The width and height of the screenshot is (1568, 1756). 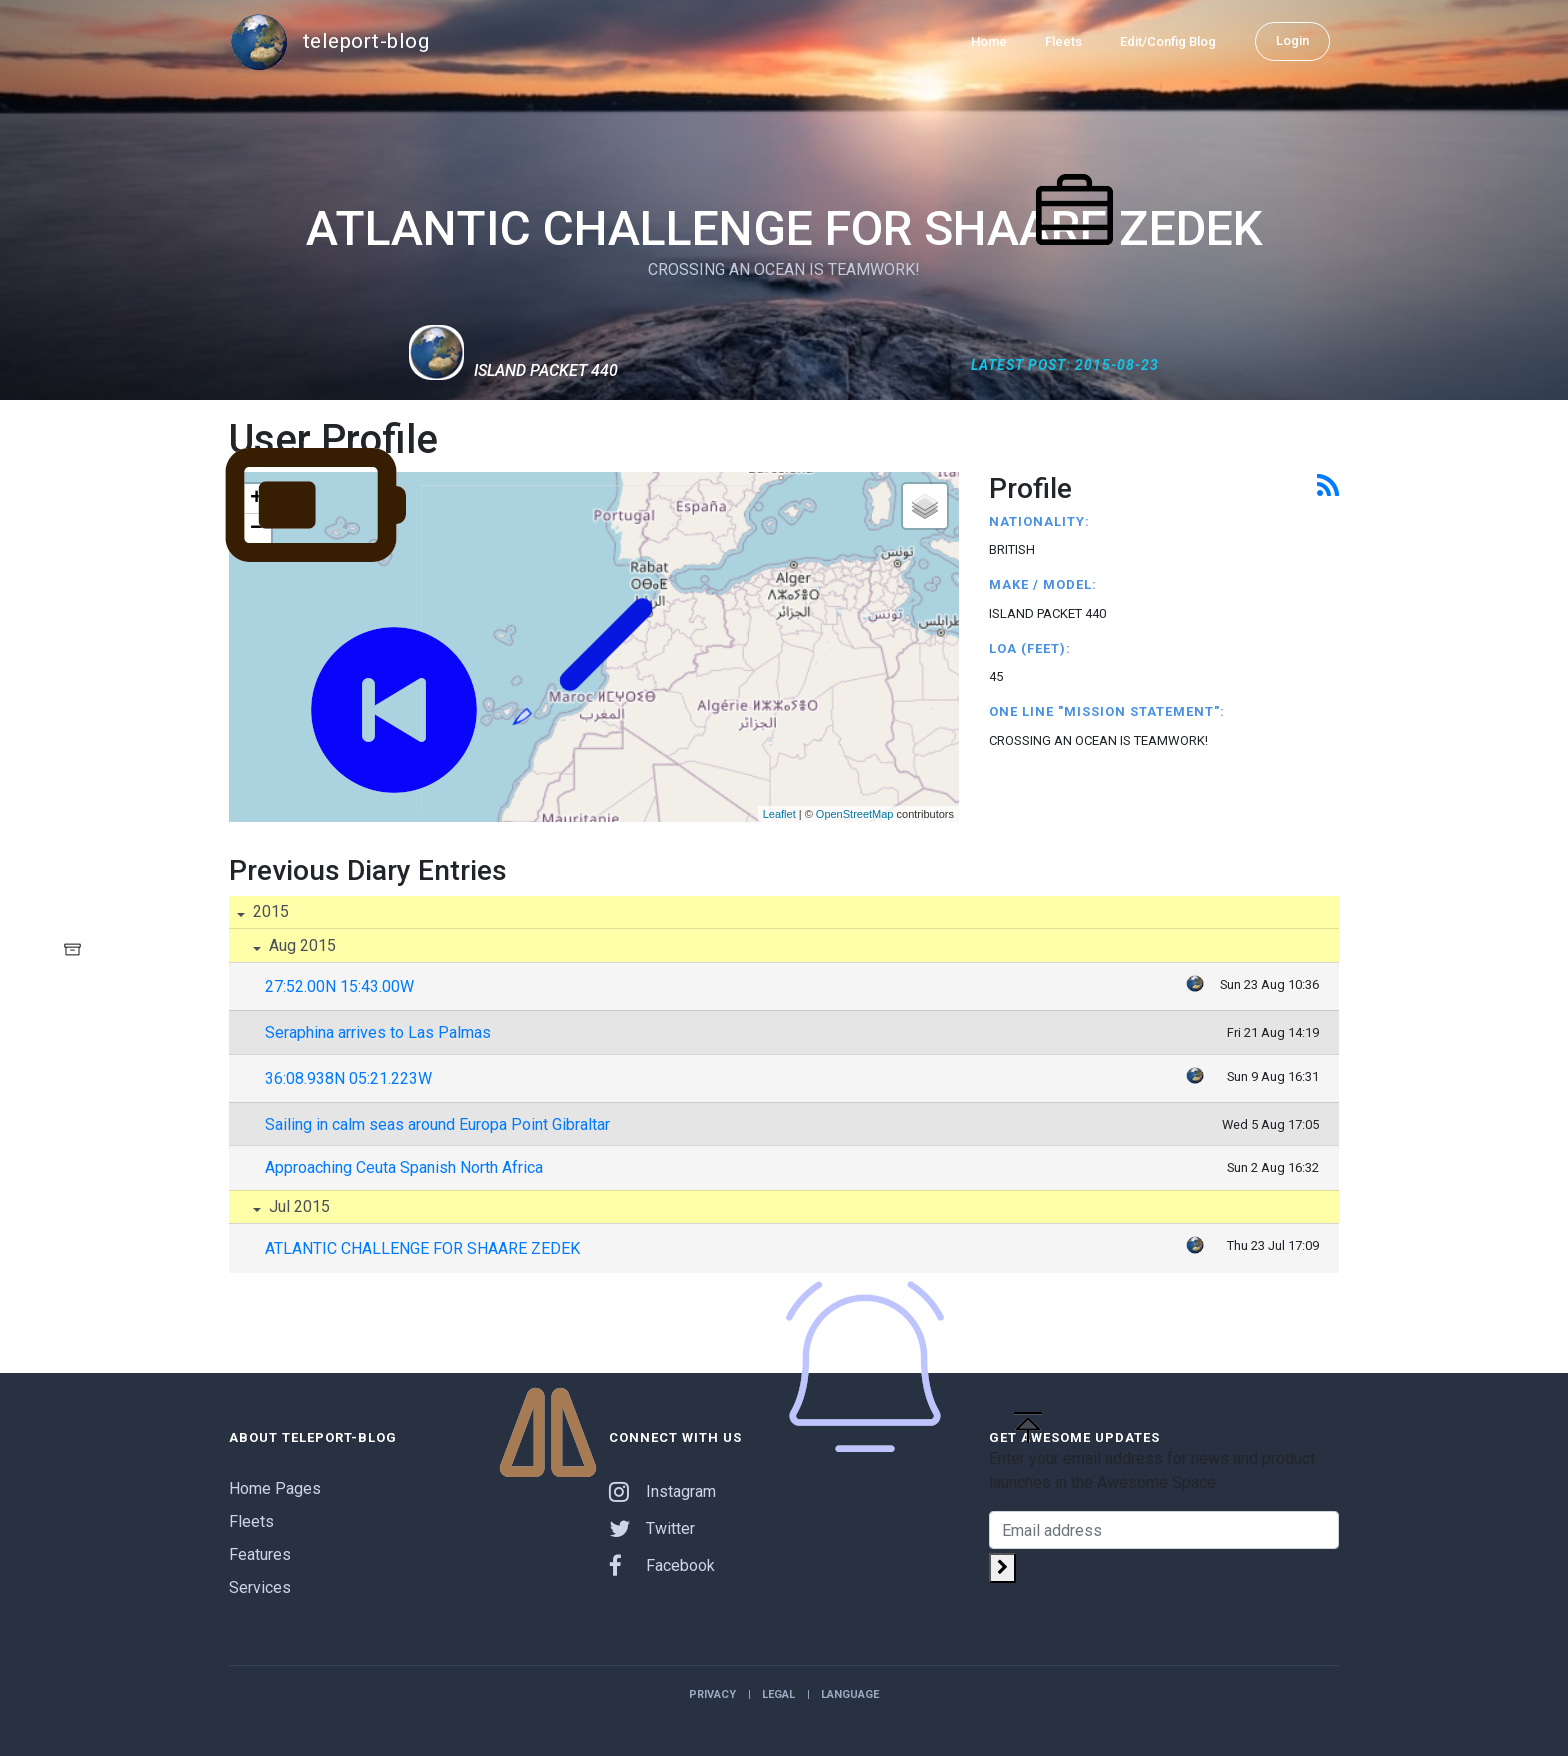 What do you see at coordinates (311, 505) in the screenshot?
I see `indicates battery at 50% charge` at bounding box center [311, 505].